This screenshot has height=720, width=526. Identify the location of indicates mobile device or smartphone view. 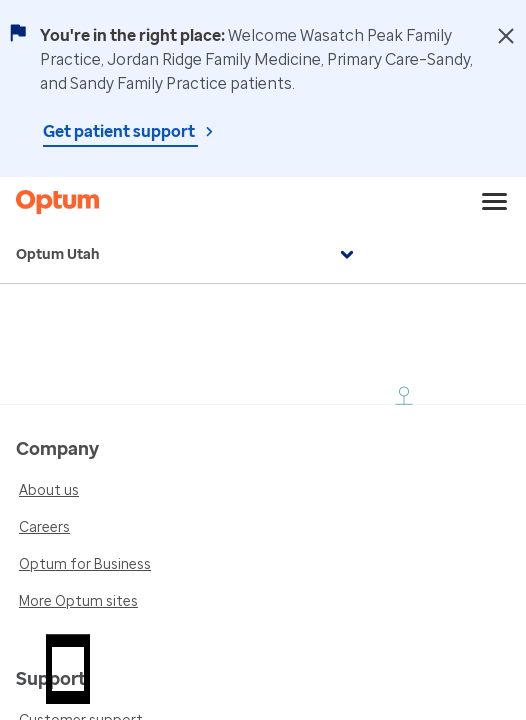
(68, 669).